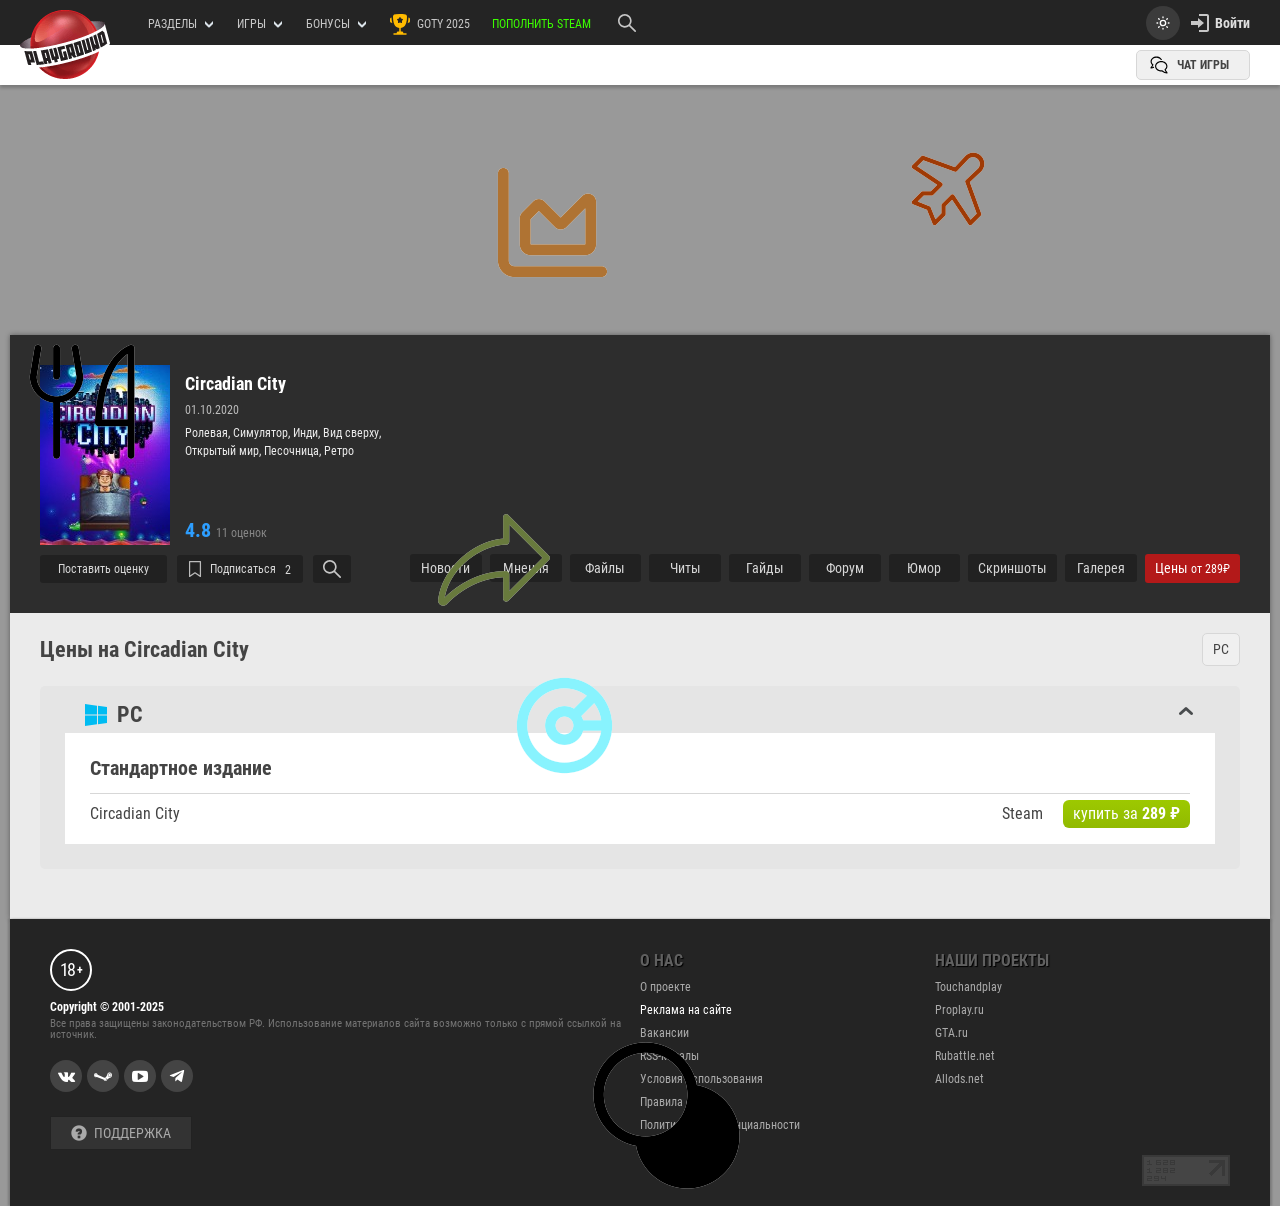 The width and height of the screenshot is (1280, 1206). What do you see at coordinates (494, 566) in the screenshot?
I see `share content with others` at bounding box center [494, 566].